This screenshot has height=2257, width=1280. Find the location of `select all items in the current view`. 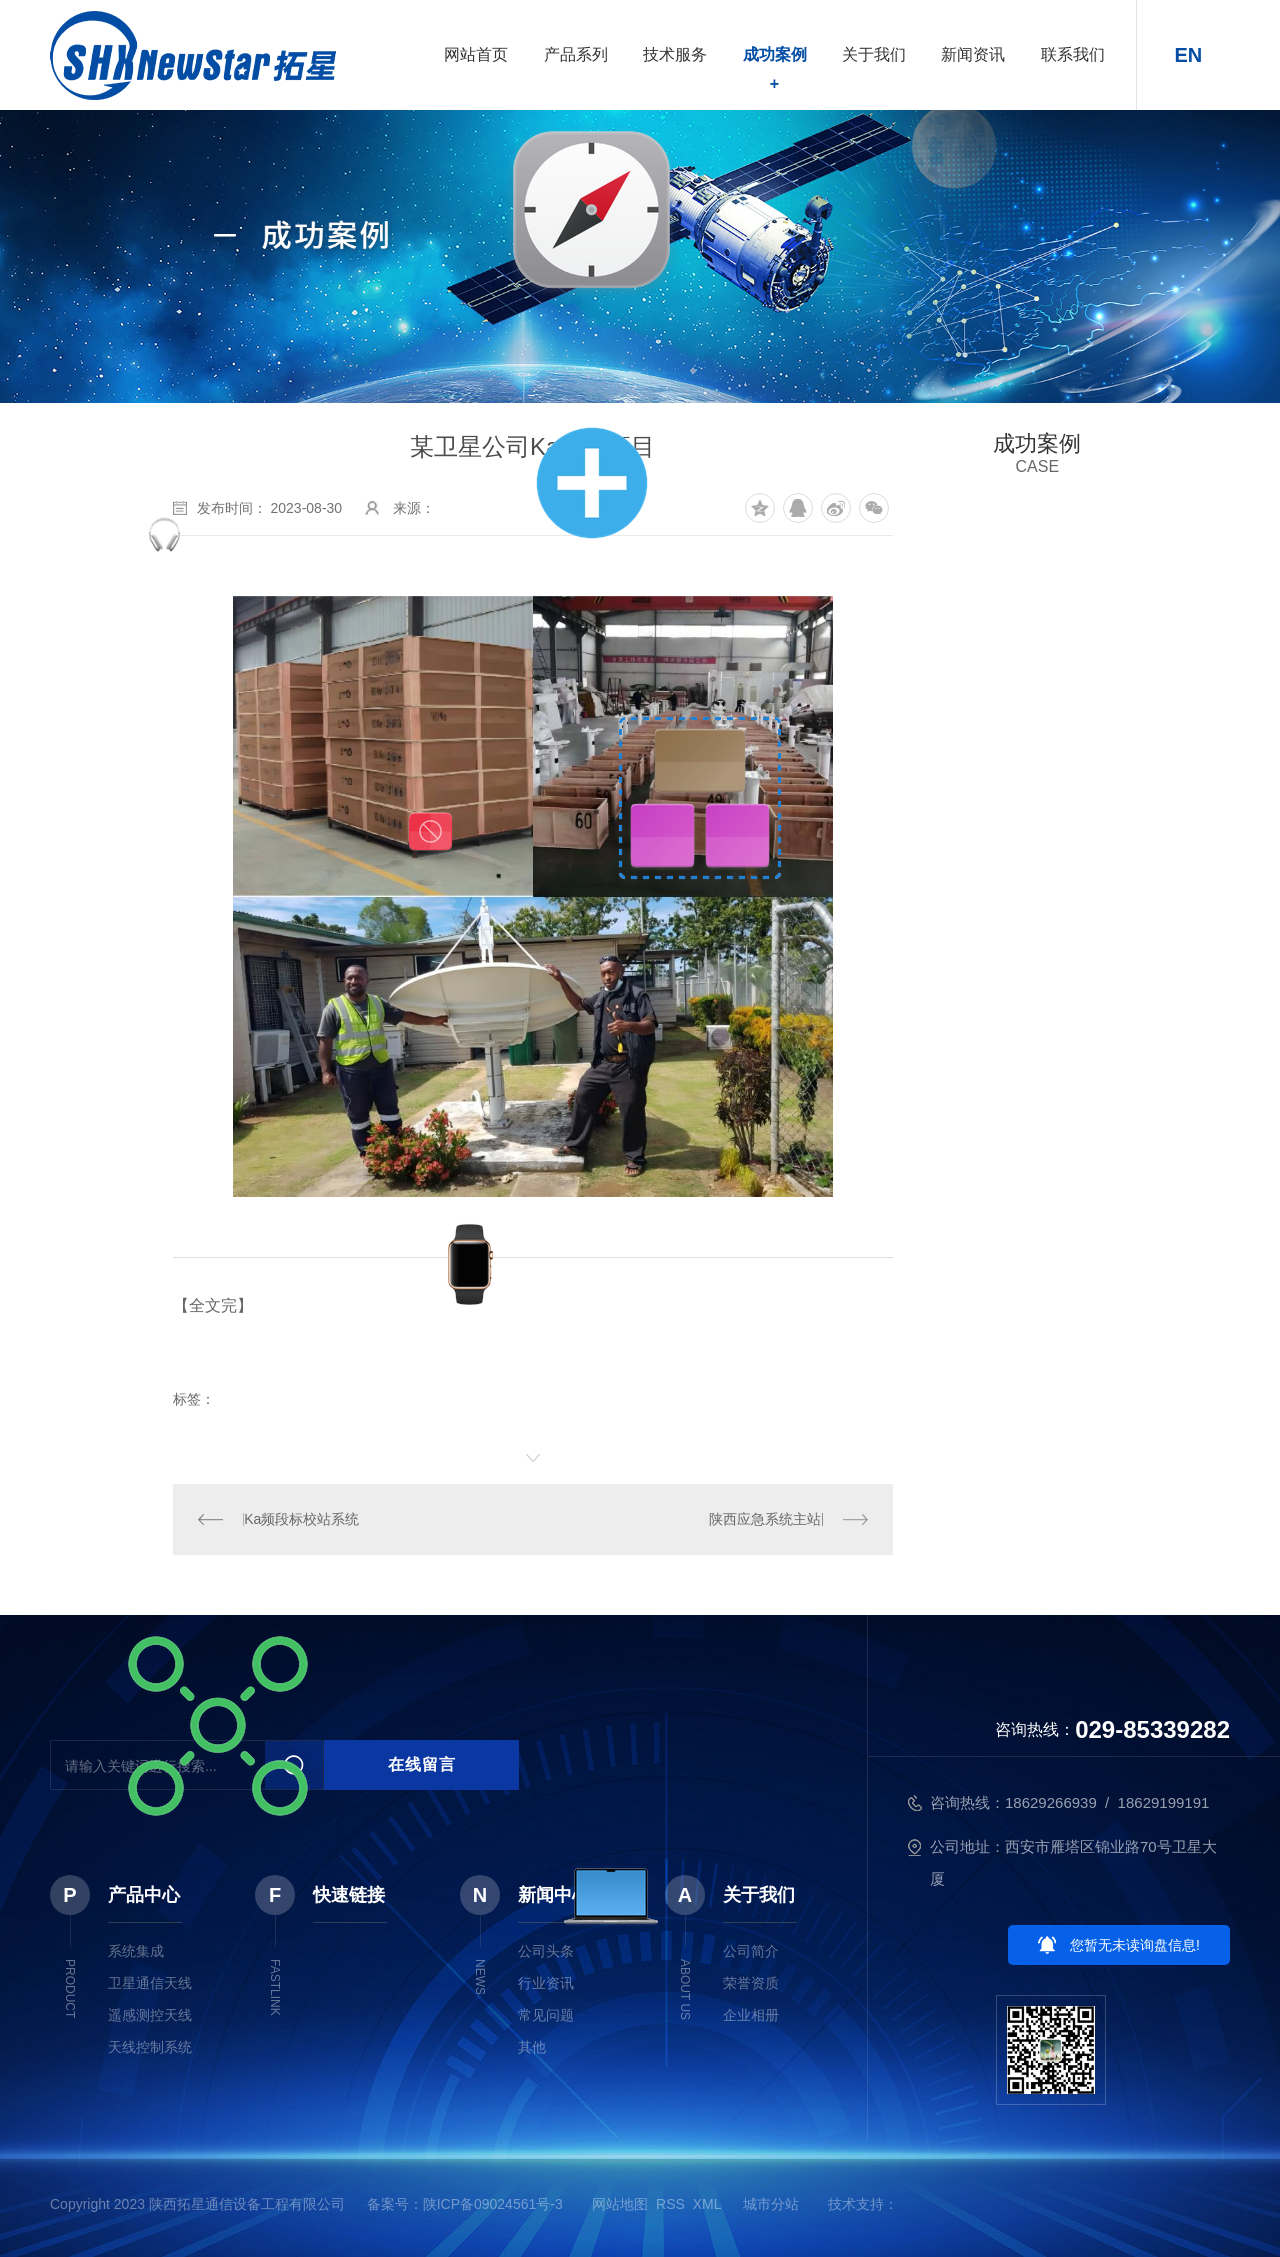

select all items in the current view is located at coordinates (700, 798).